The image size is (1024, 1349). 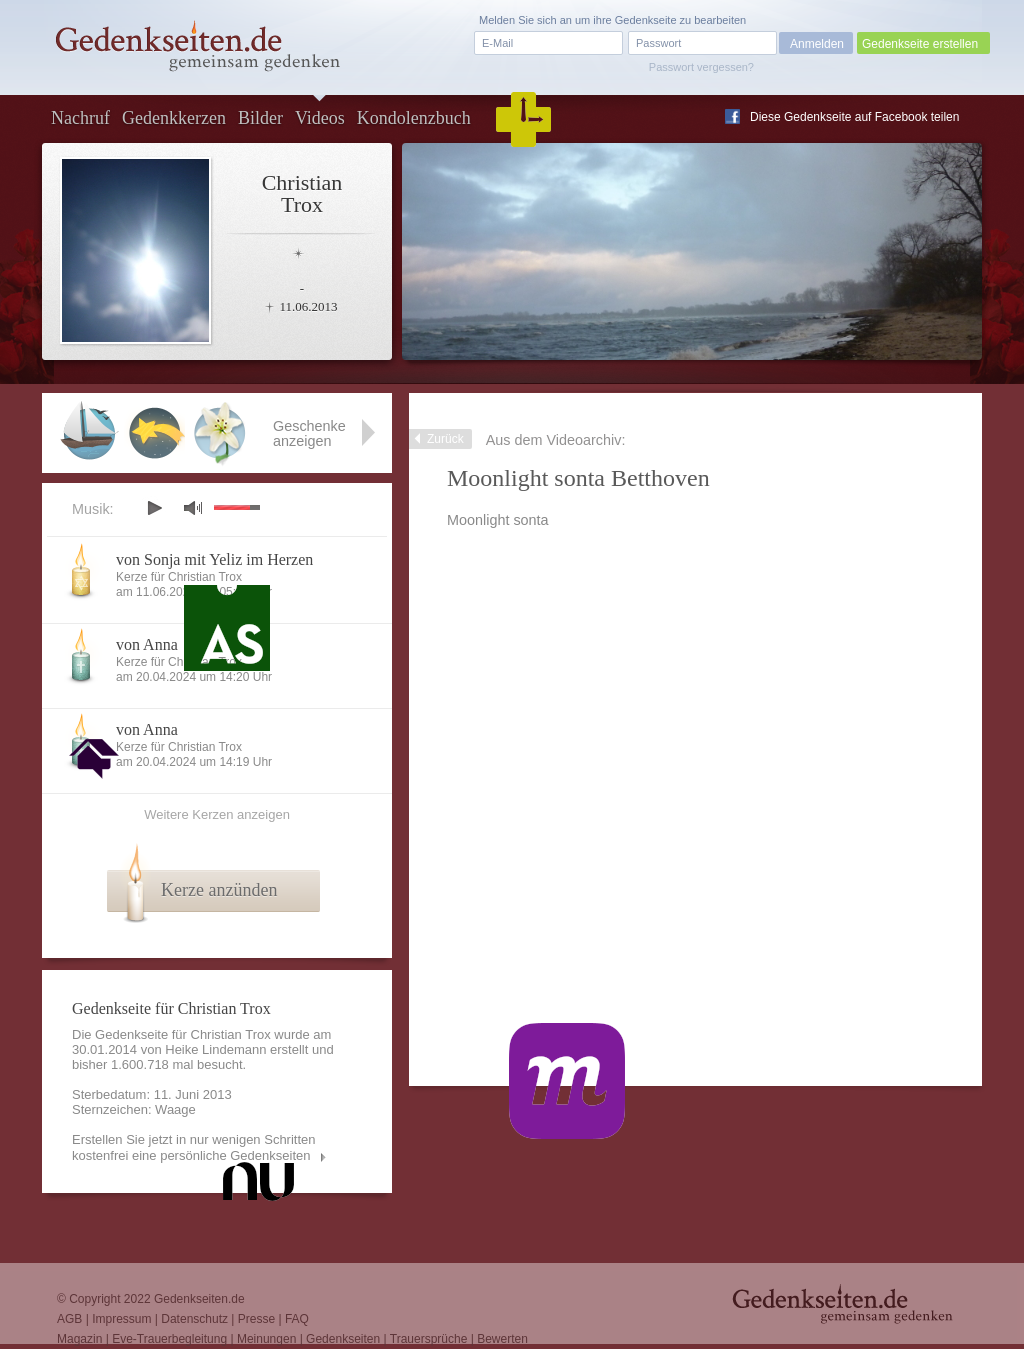 I want to click on open moqups wireframing and prototyping tool, so click(x=567, y=1081).